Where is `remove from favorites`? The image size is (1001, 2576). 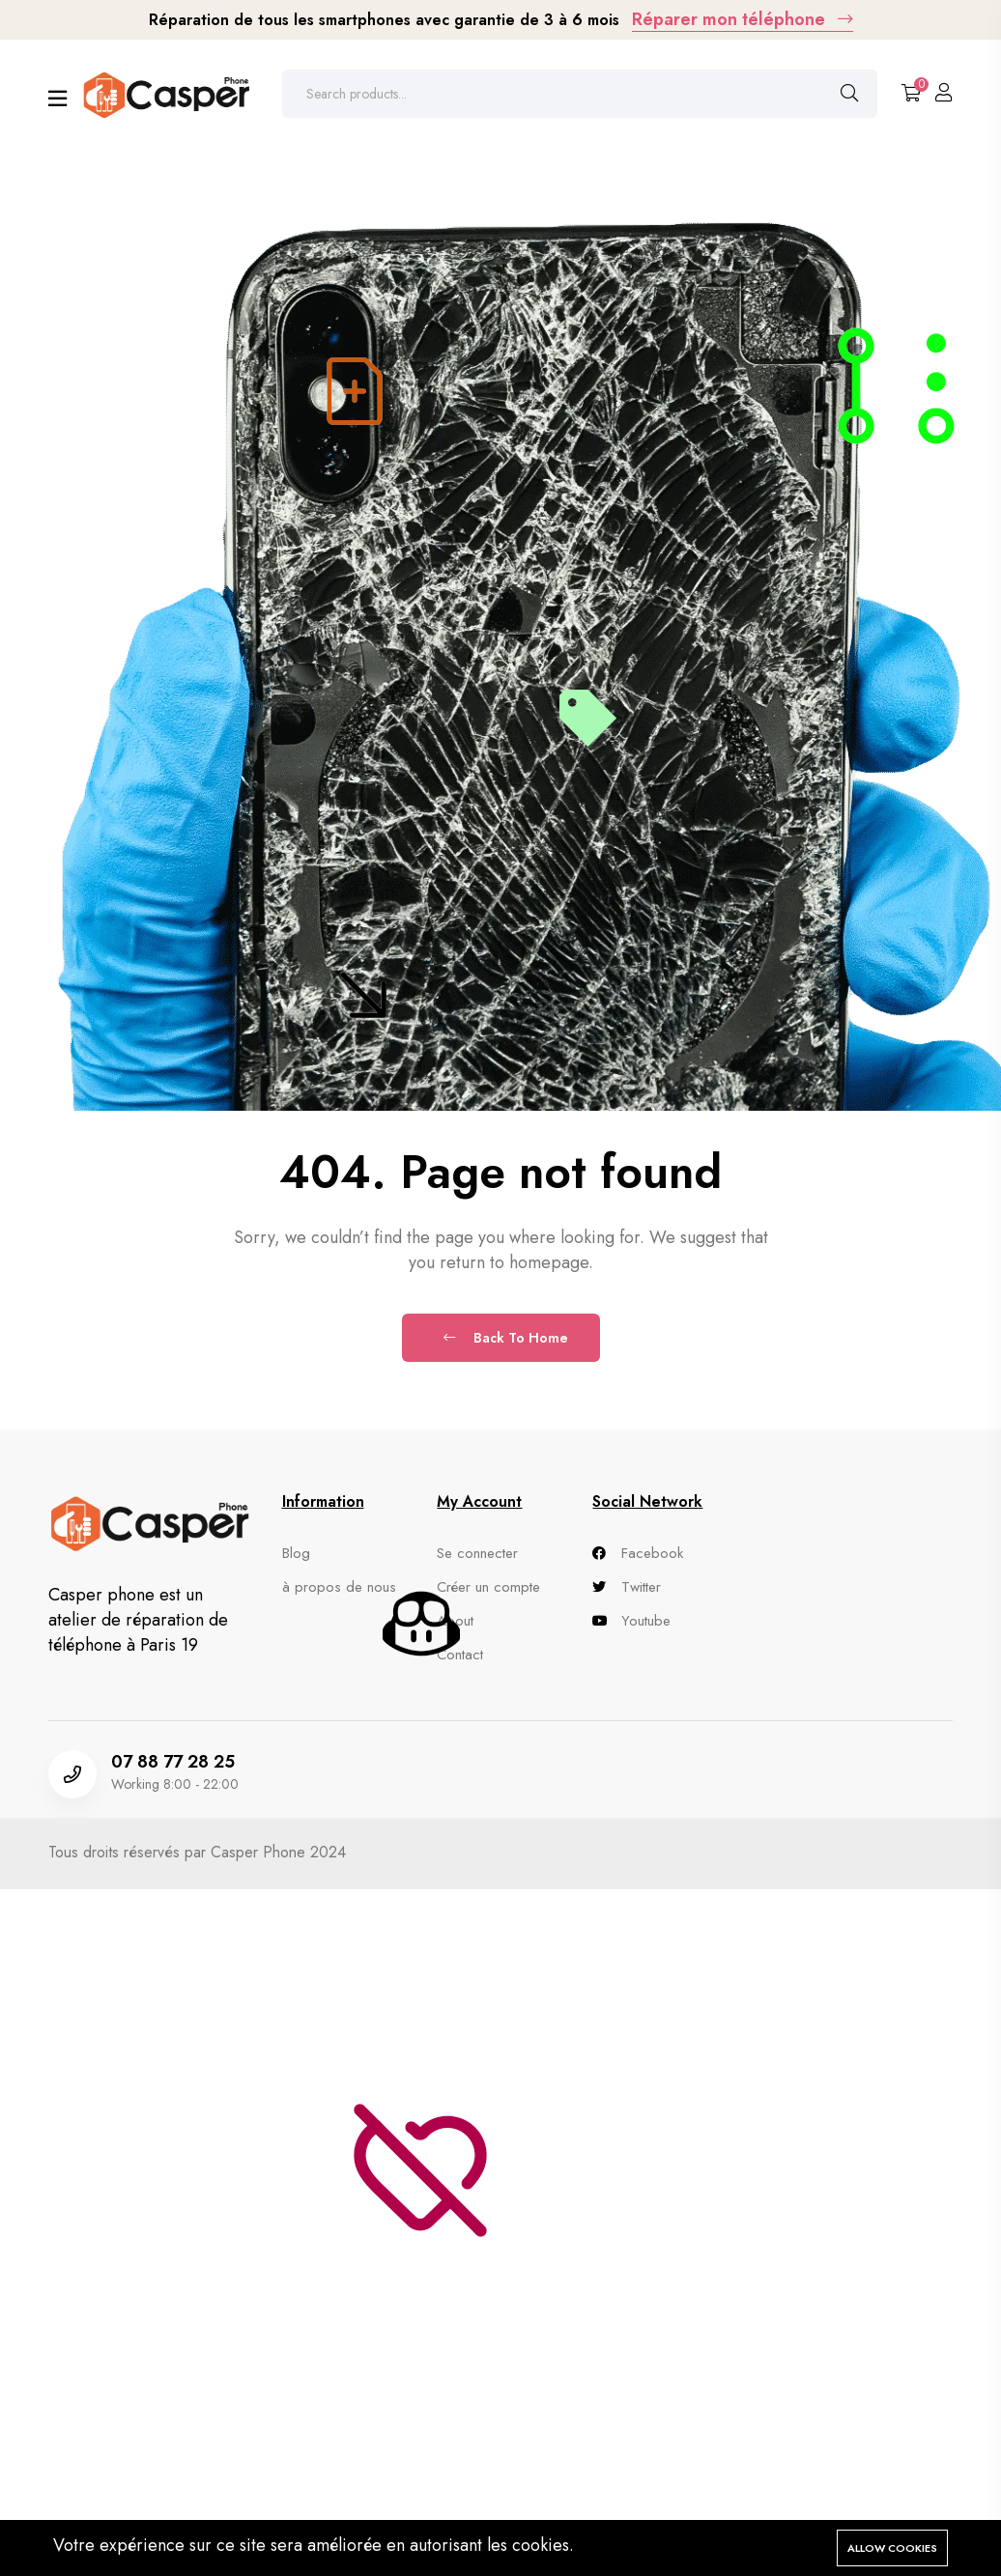 remove from favorites is located at coordinates (420, 2170).